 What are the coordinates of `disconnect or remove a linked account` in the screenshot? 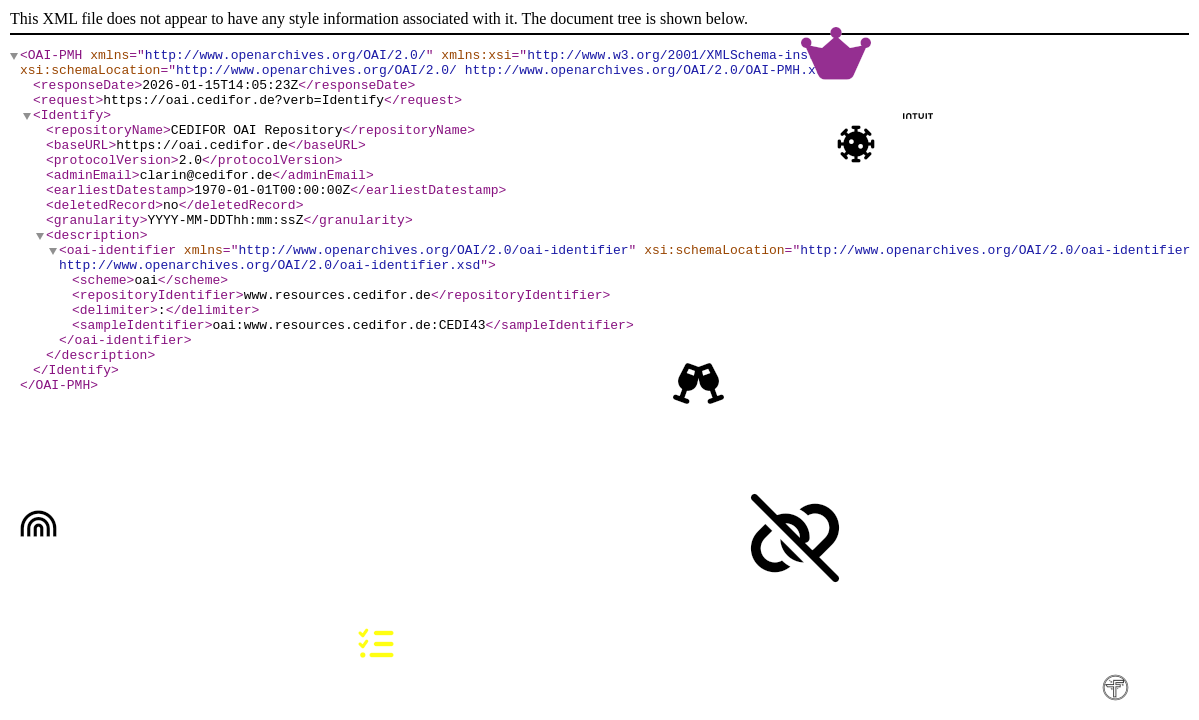 It's located at (795, 538).